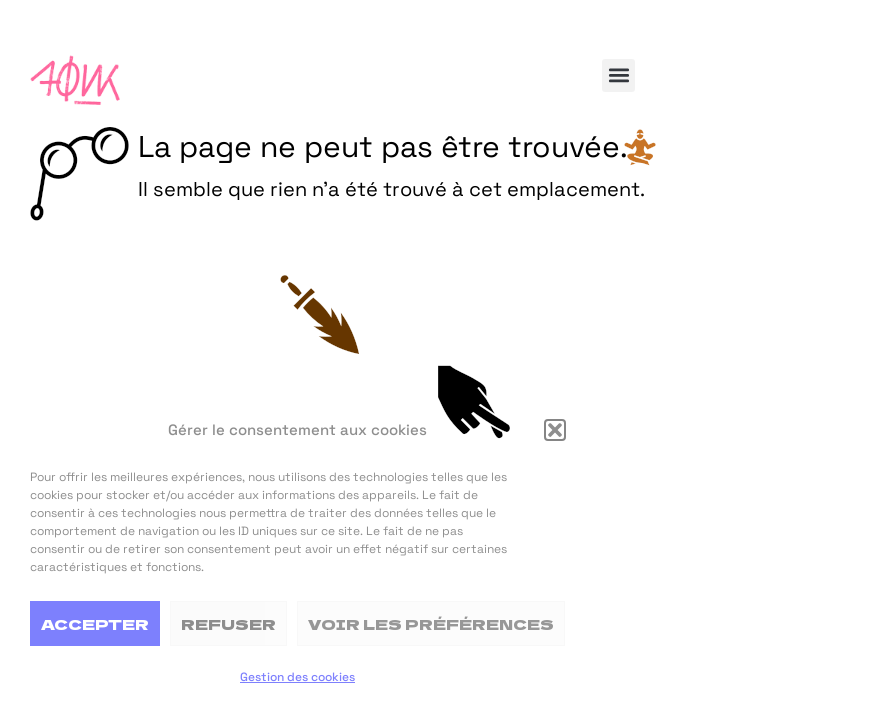  I want to click on access meditation or mindfulness features, so click(639, 147).